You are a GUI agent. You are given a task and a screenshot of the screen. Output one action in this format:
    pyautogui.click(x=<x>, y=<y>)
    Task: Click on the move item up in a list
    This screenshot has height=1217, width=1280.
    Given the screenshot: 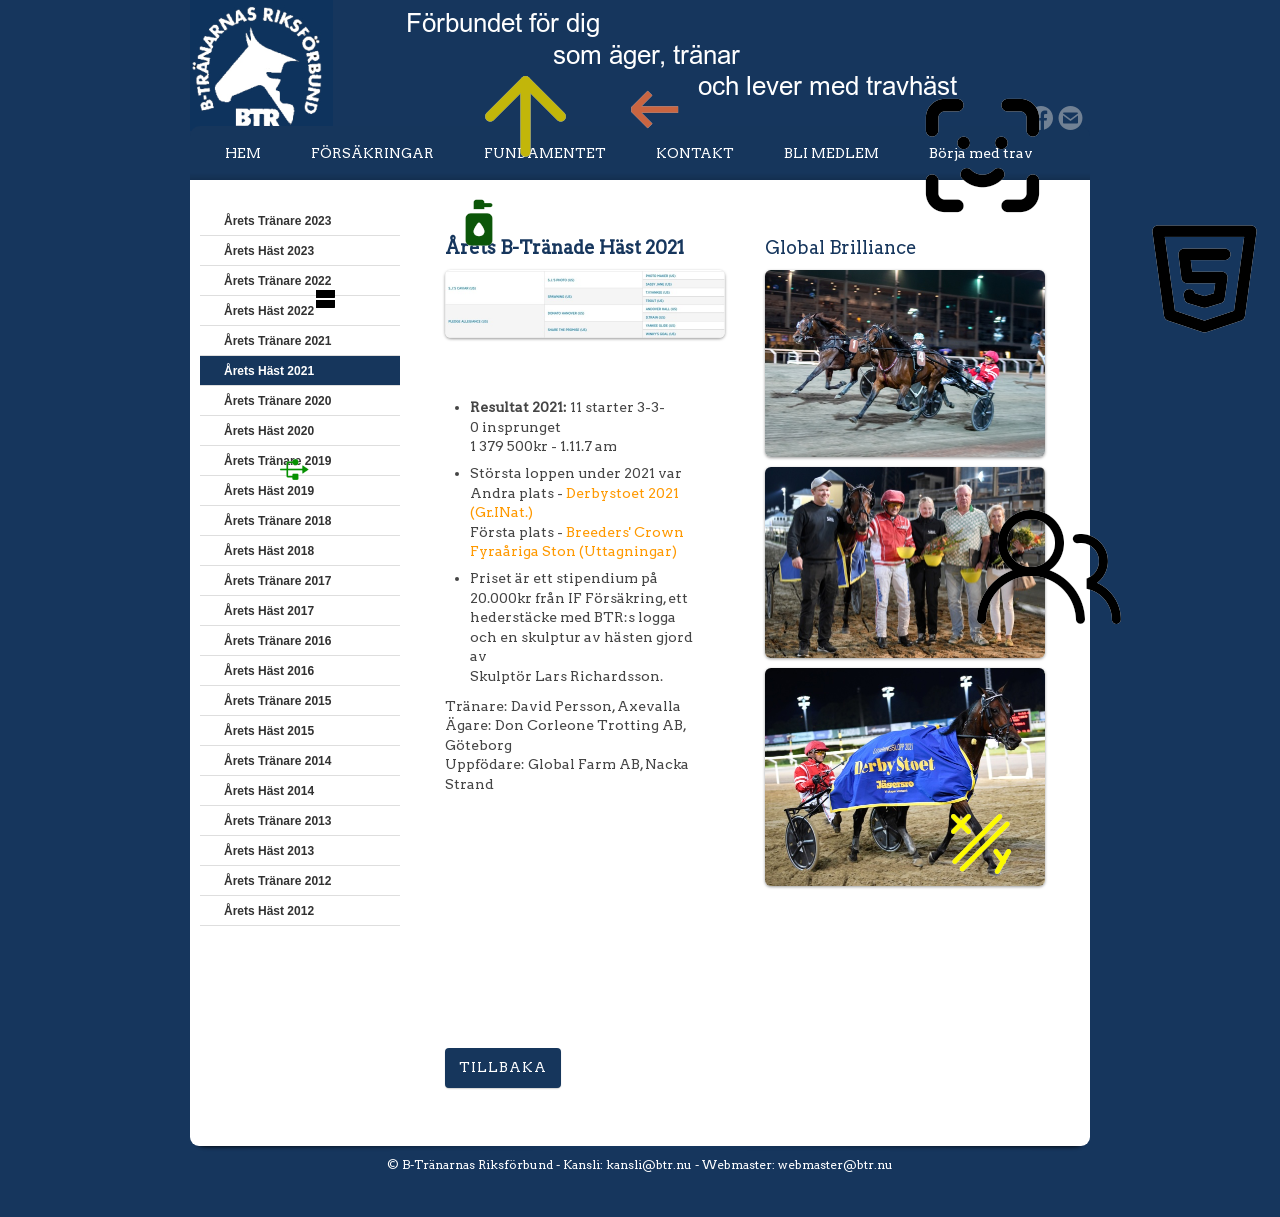 What is the action you would take?
    pyautogui.click(x=525, y=116)
    